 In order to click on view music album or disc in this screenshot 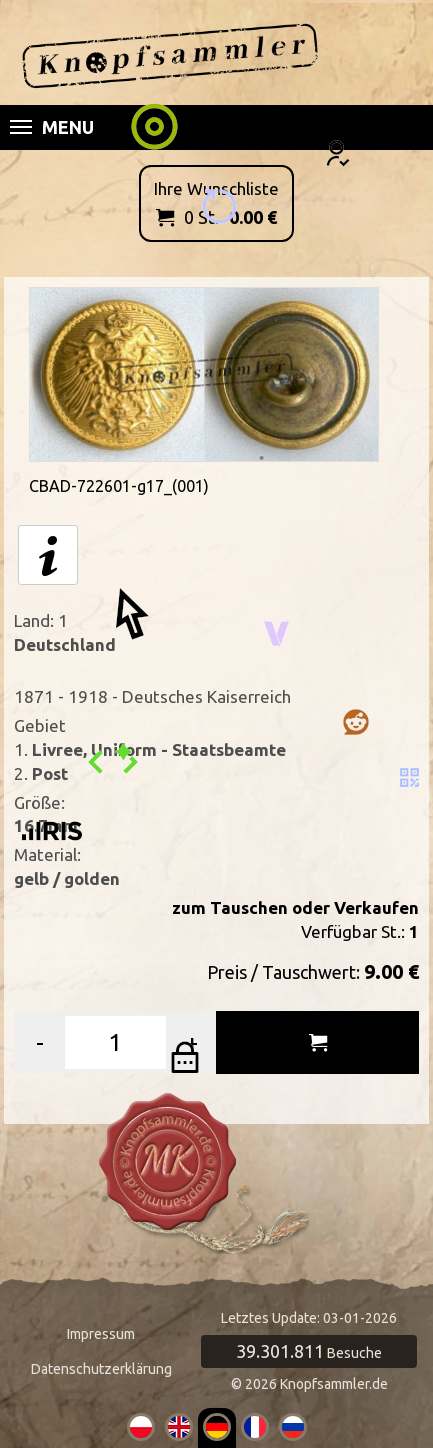, I will do `click(154, 126)`.